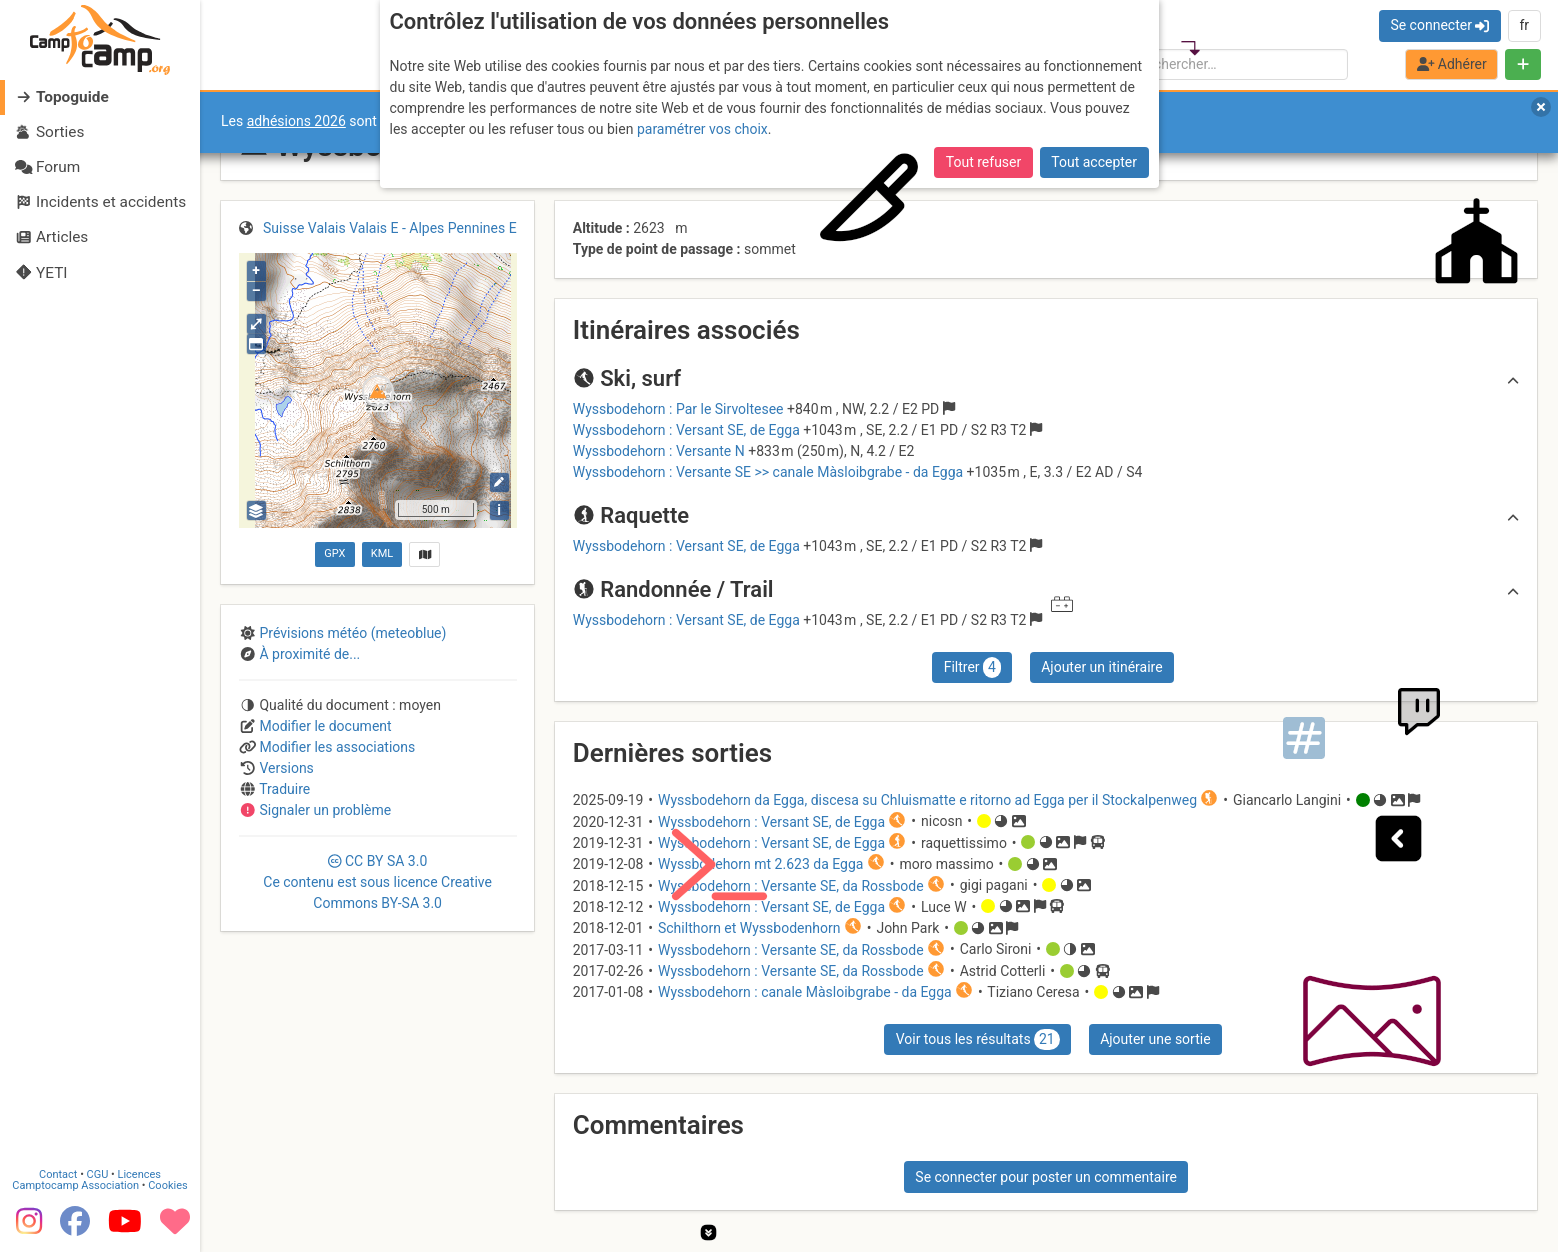 This screenshot has height=1252, width=1558. What do you see at coordinates (1372, 1021) in the screenshot?
I see `view panorama or wide-angle photos` at bounding box center [1372, 1021].